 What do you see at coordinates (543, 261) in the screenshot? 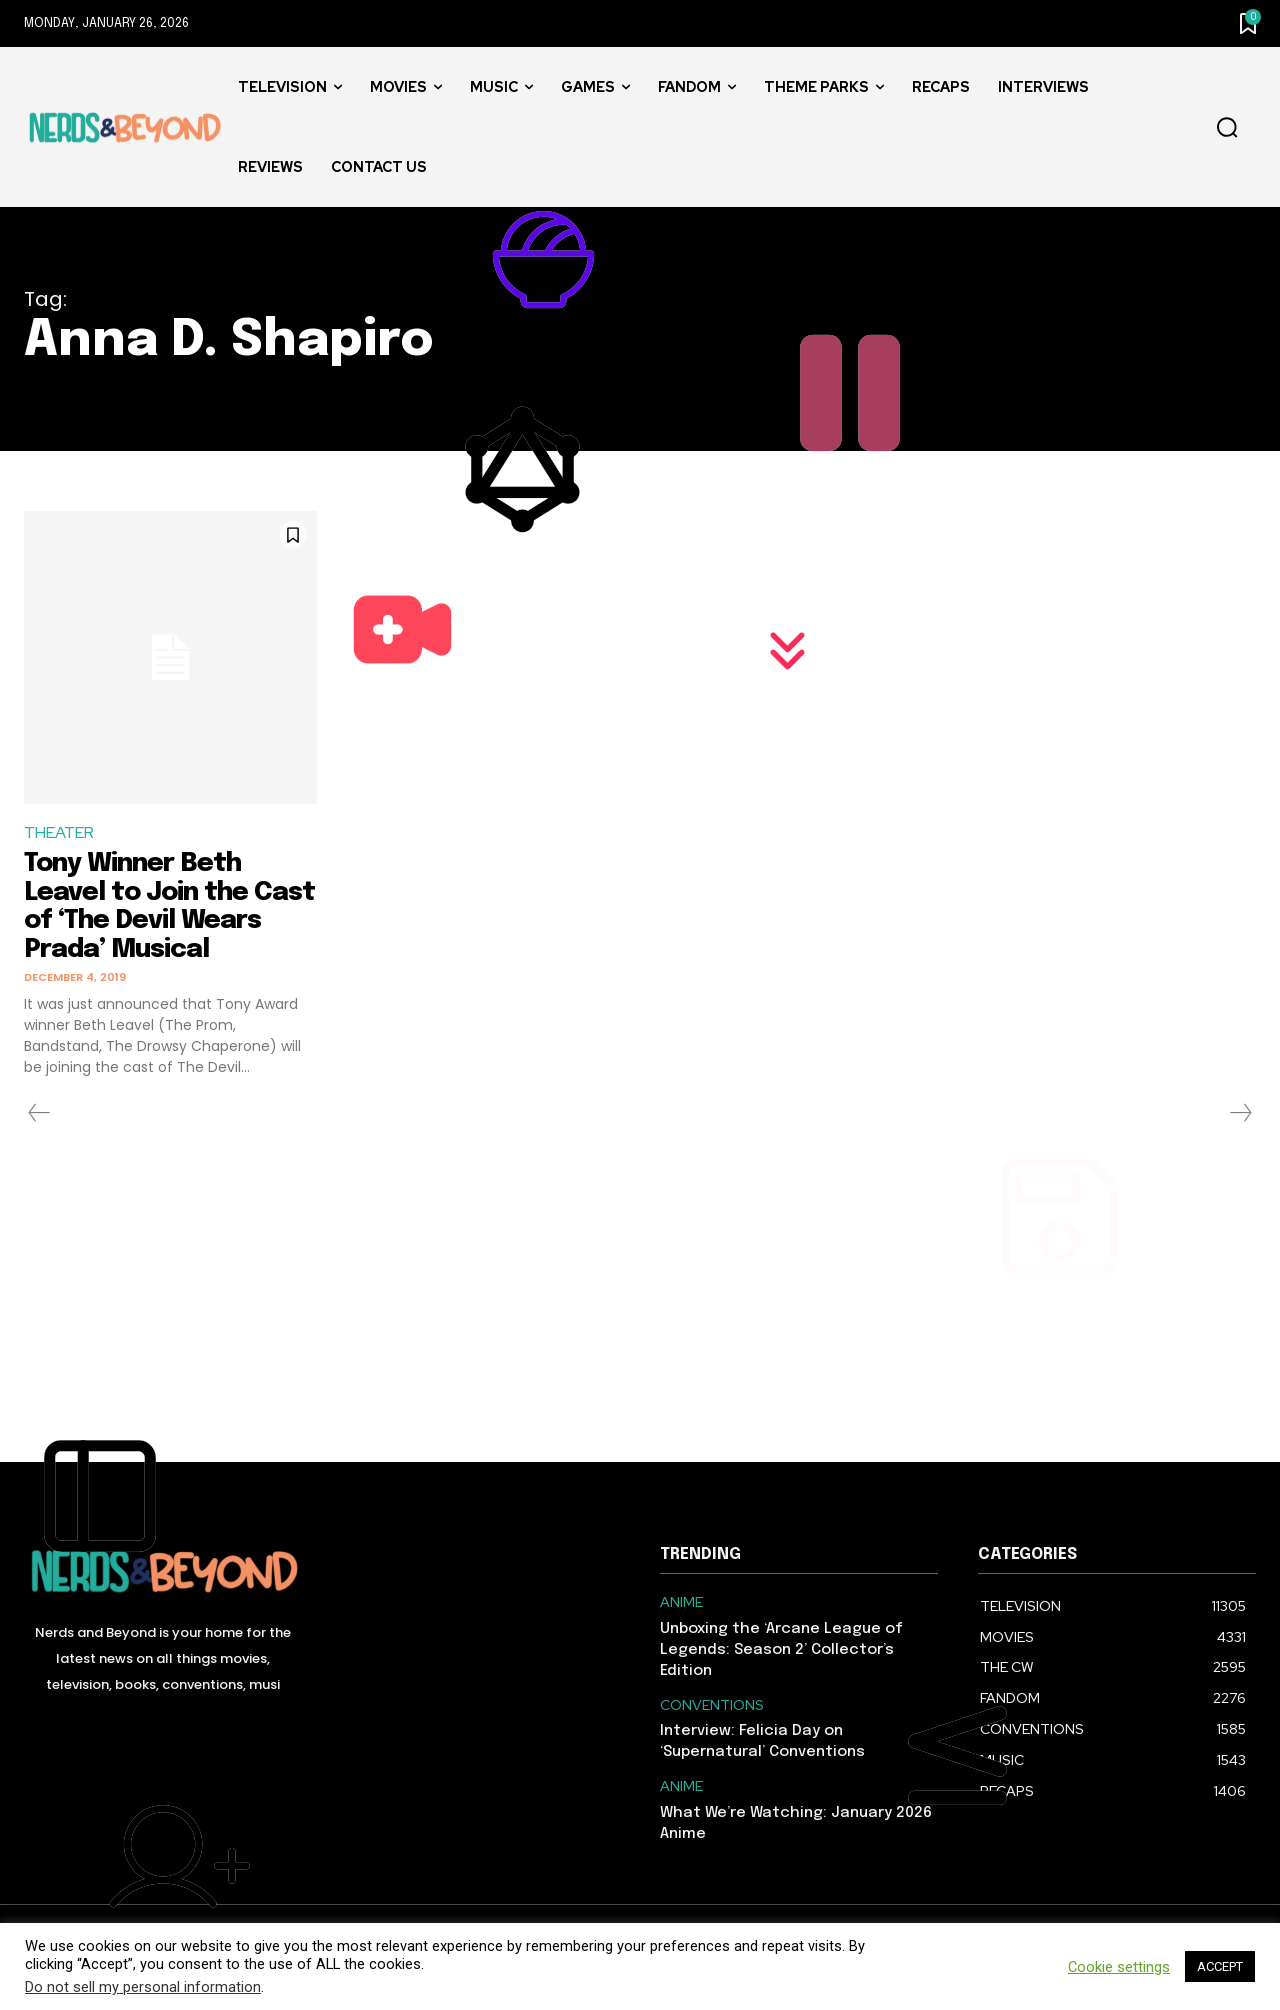
I see `view food or meal options` at bounding box center [543, 261].